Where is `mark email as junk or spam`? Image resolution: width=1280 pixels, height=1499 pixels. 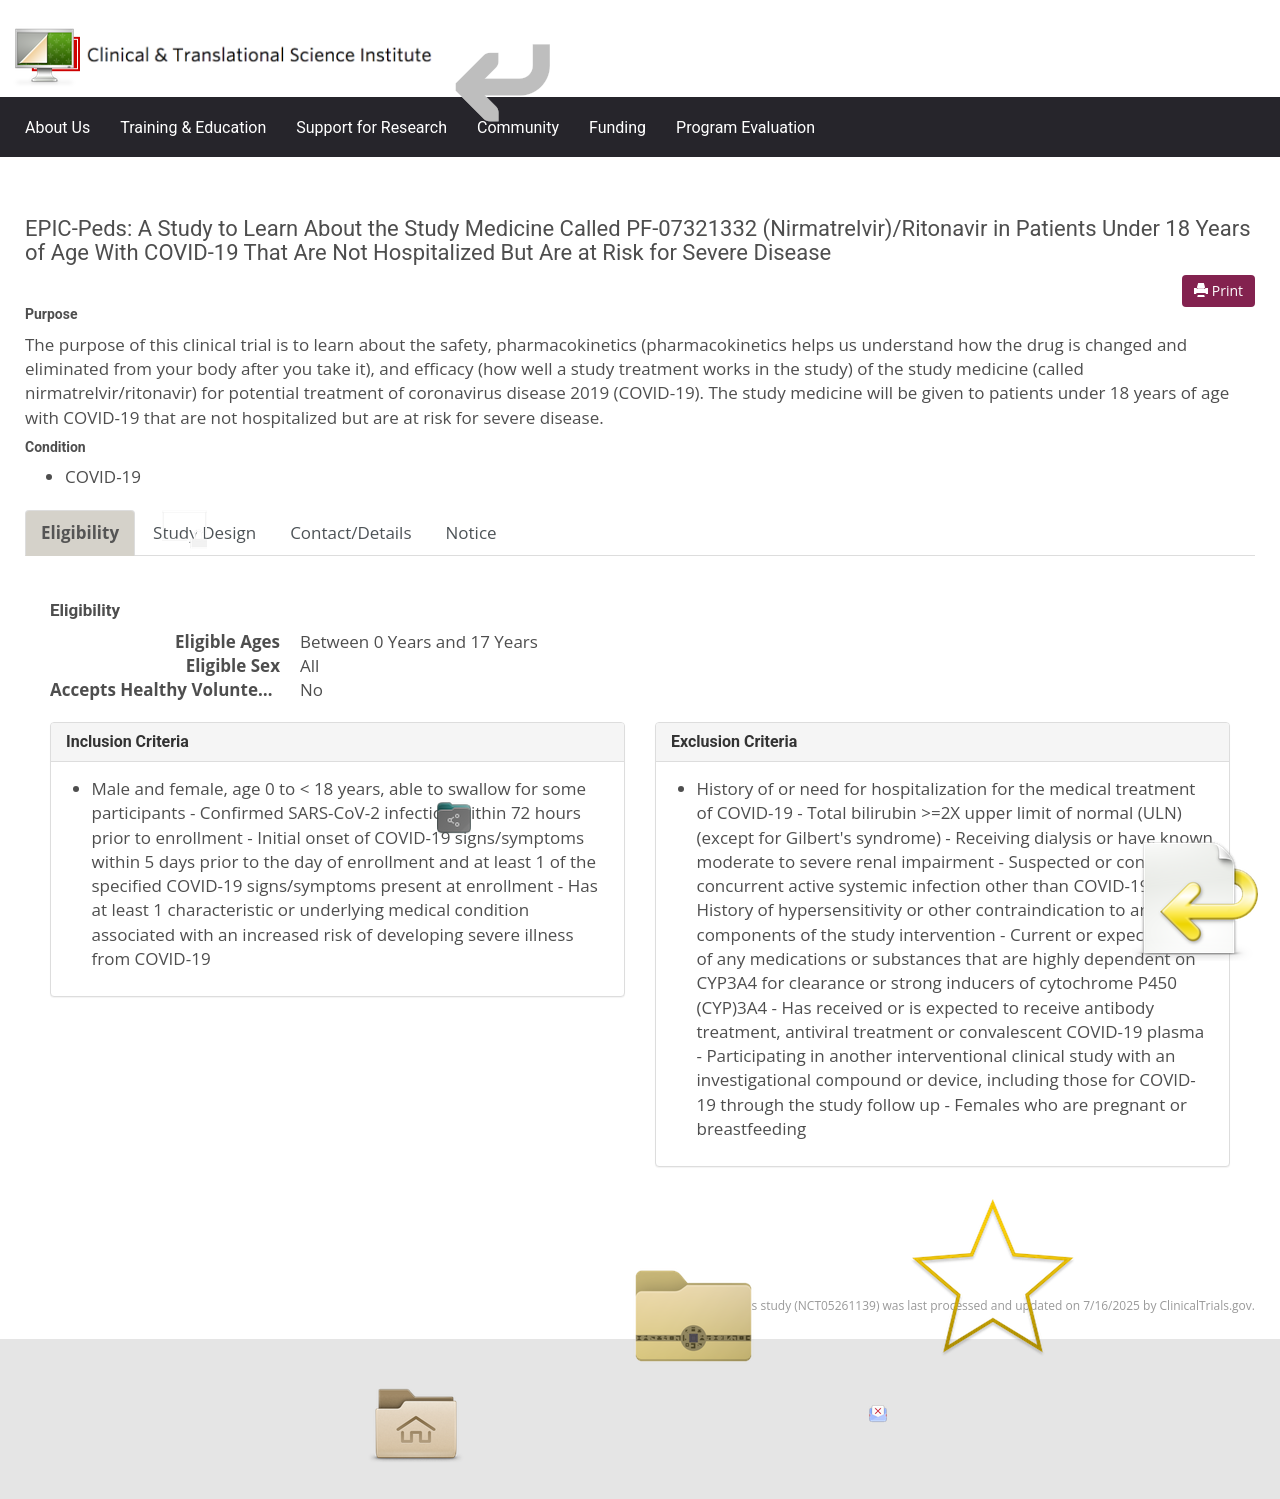 mark email as junk or spam is located at coordinates (878, 1414).